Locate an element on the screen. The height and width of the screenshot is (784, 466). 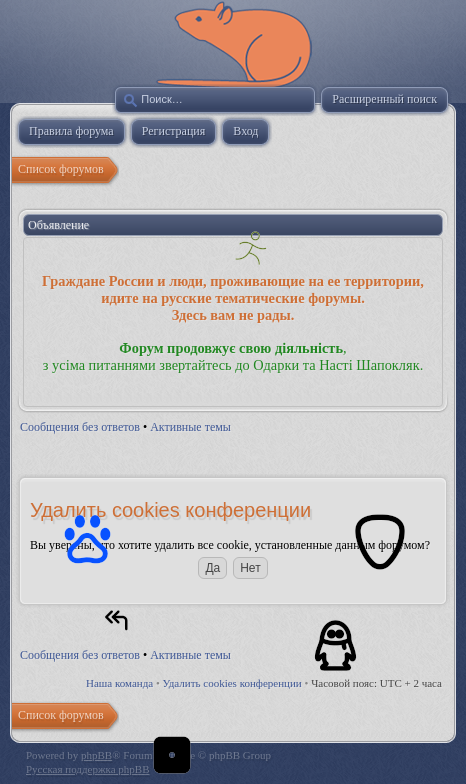
roll the dice or generate a random result is located at coordinates (172, 755).